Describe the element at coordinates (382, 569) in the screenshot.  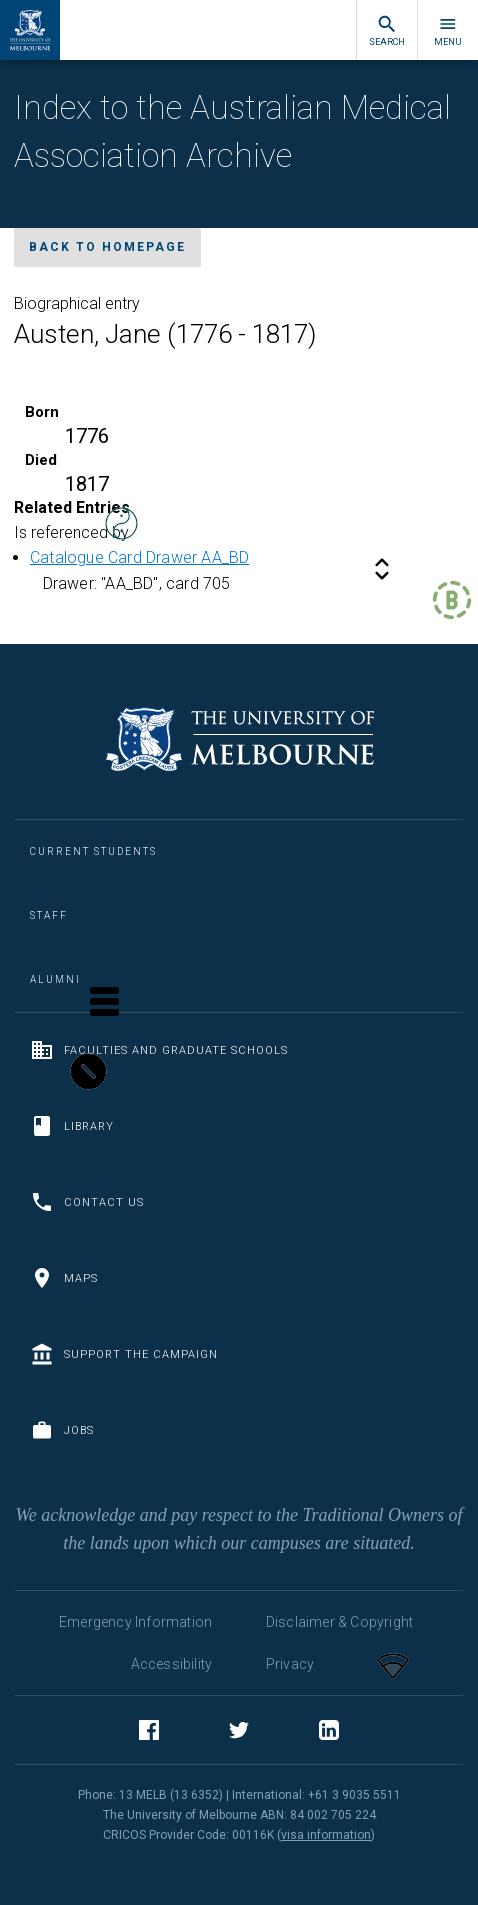
I see `expand or collapse a dropdown menu` at that location.